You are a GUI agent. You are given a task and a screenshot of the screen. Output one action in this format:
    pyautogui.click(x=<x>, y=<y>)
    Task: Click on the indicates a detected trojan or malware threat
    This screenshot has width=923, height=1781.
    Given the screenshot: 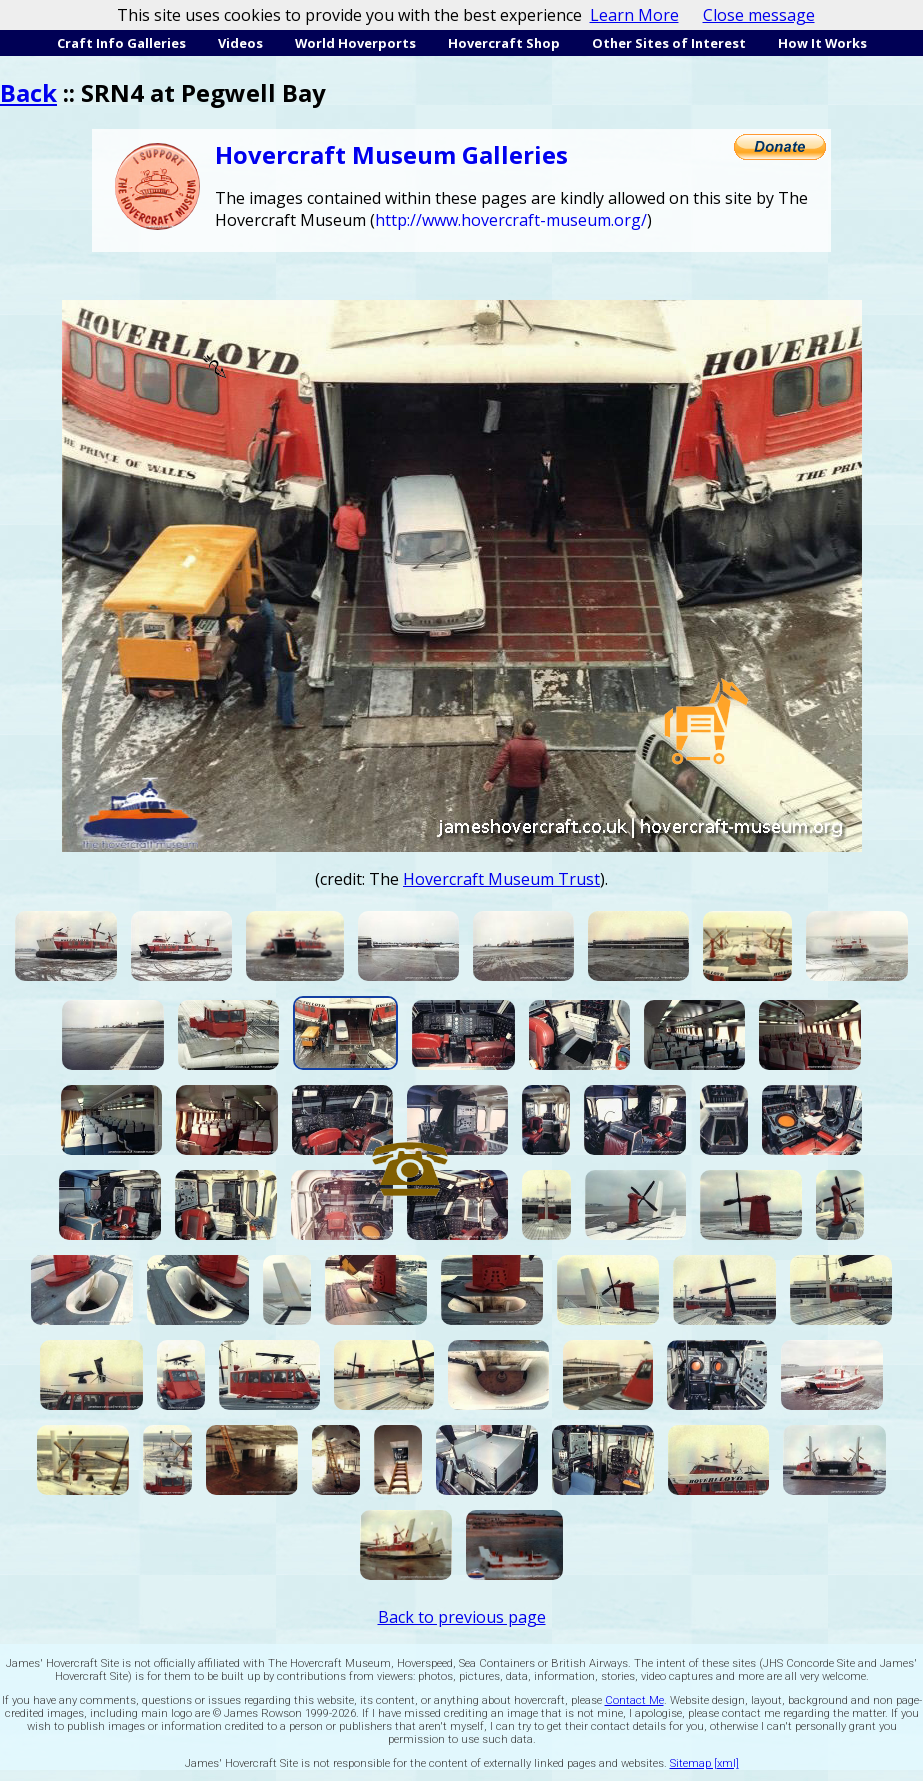 What is the action you would take?
    pyautogui.click(x=706, y=721)
    